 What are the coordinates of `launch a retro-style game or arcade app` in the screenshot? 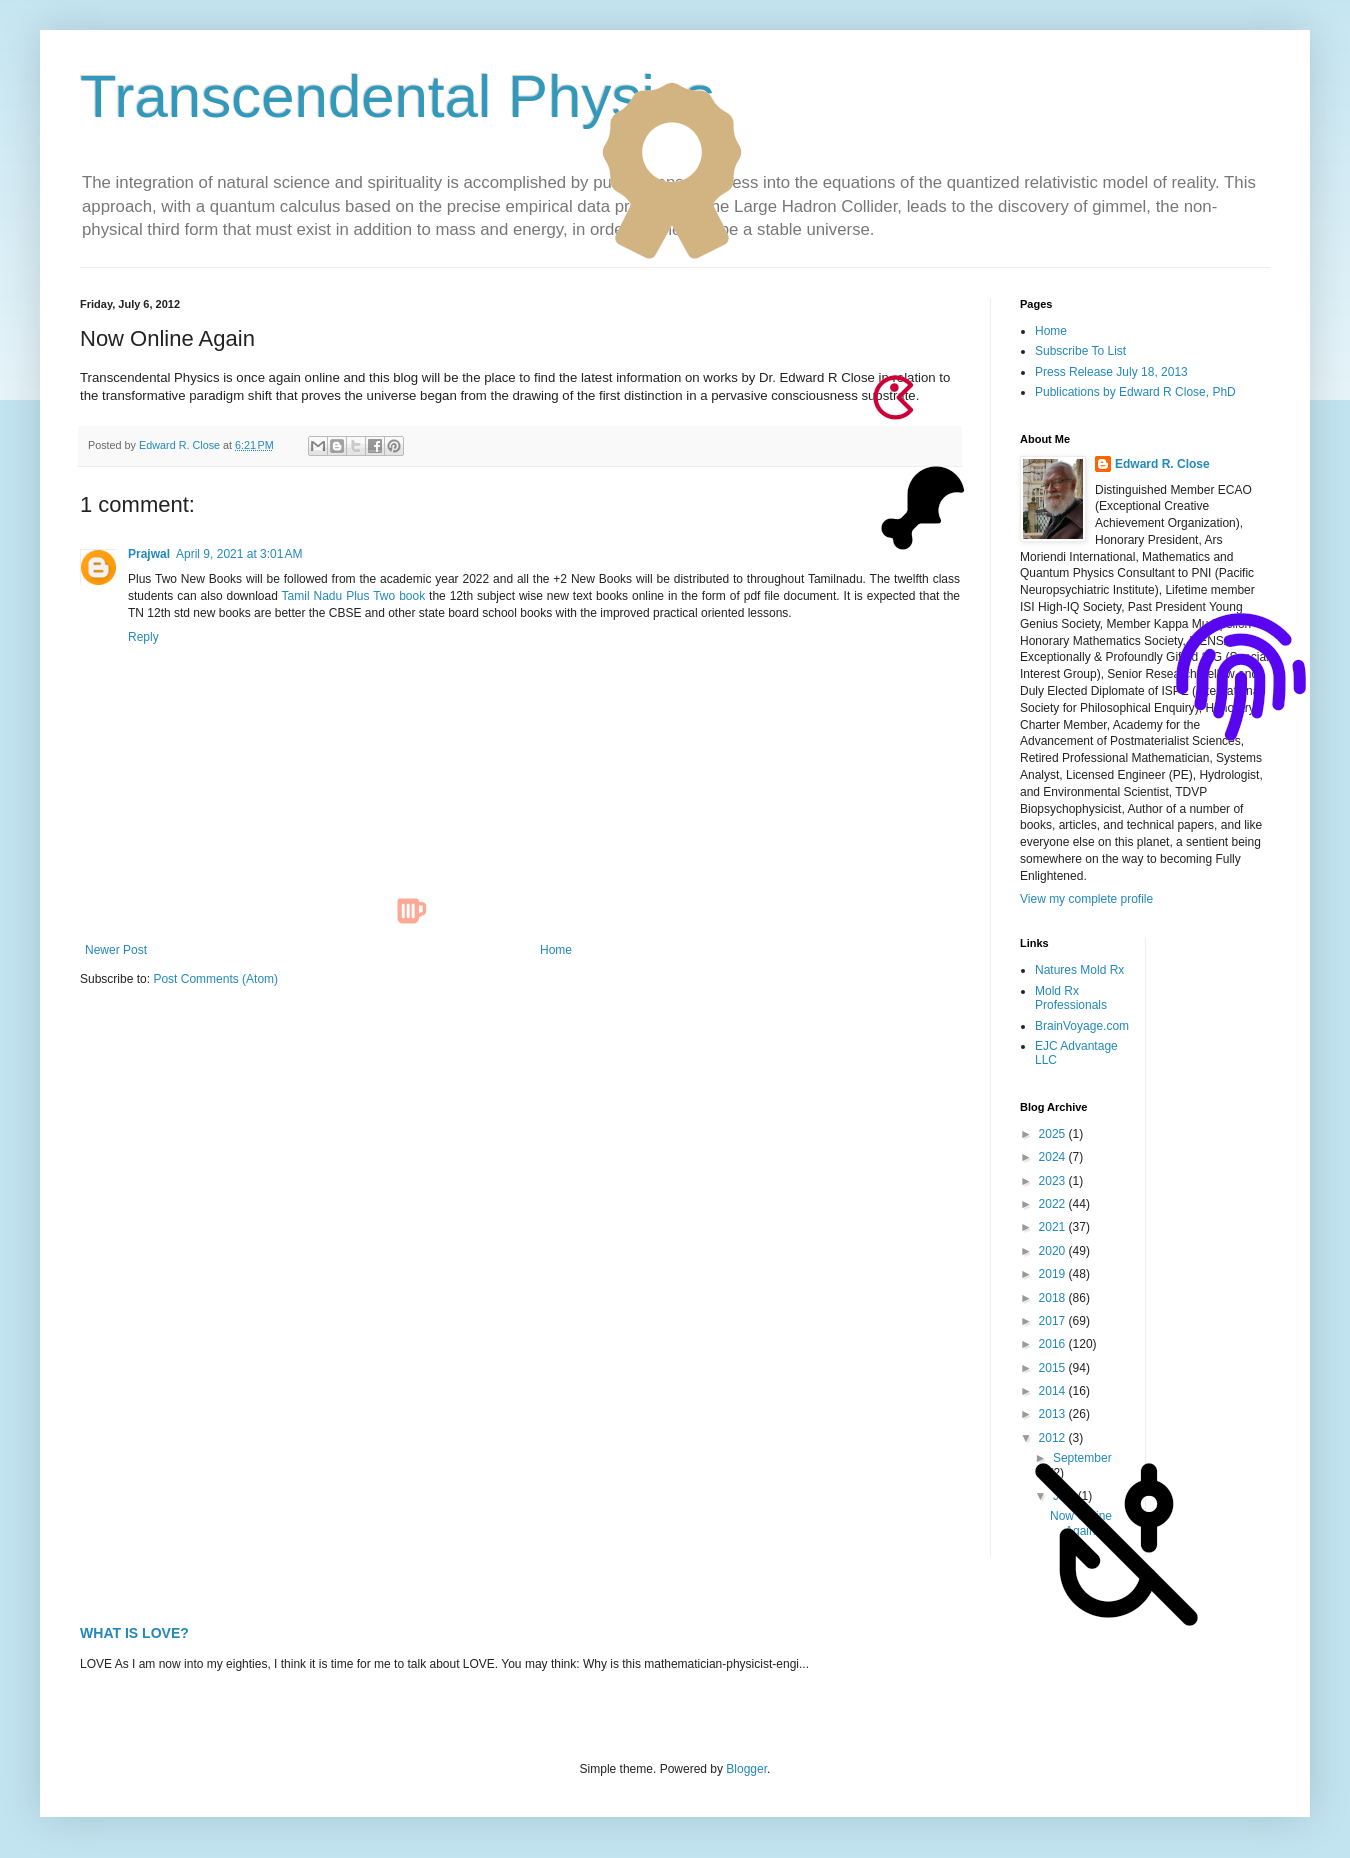 It's located at (895, 397).